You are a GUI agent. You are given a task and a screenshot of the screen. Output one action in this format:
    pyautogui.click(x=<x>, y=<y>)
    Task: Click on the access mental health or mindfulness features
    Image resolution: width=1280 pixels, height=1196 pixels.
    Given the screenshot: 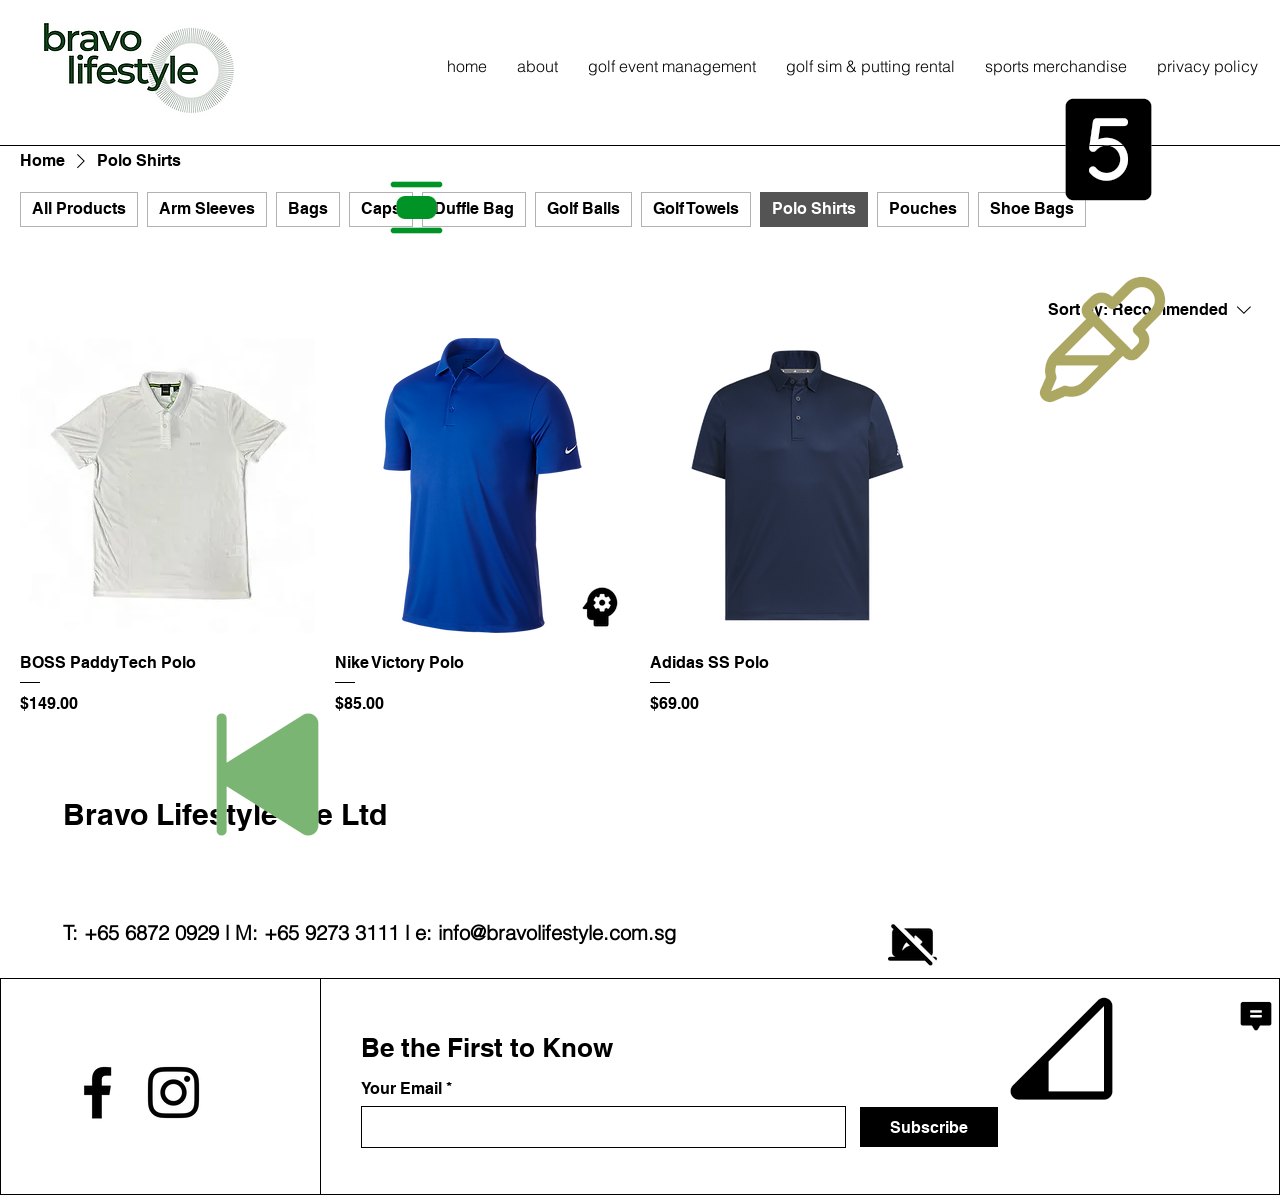 What is the action you would take?
    pyautogui.click(x=600, y=607)
    